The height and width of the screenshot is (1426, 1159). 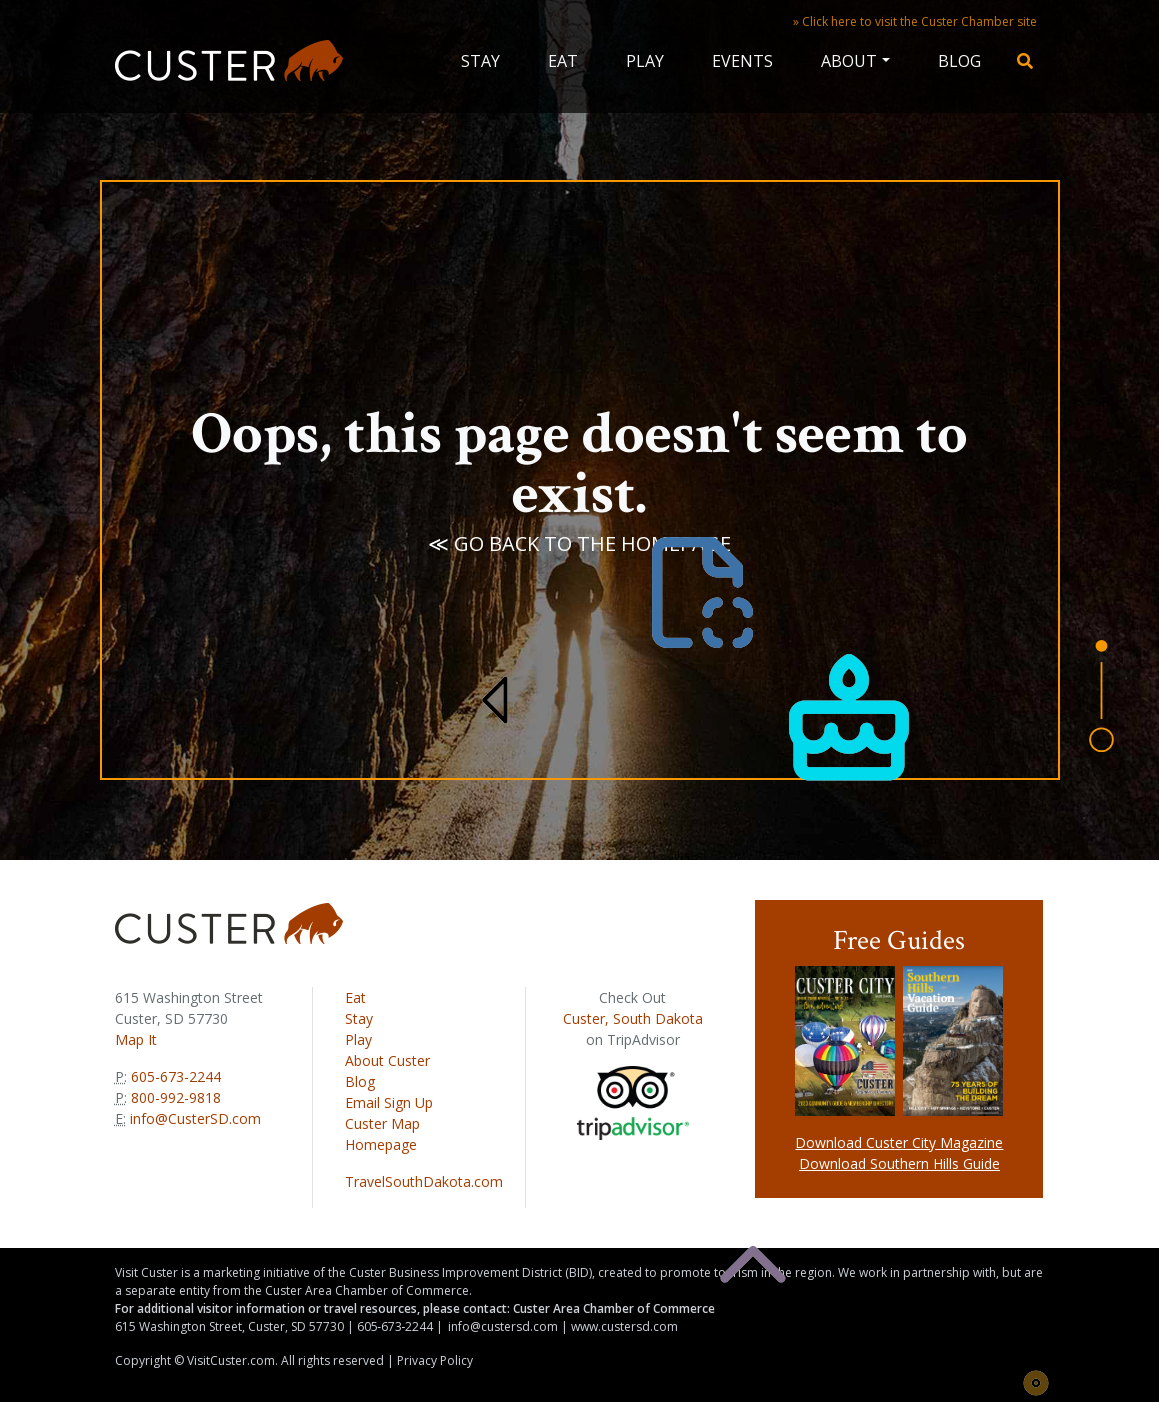 I want to click on play or access music library, so click(x=1036, y=1383).